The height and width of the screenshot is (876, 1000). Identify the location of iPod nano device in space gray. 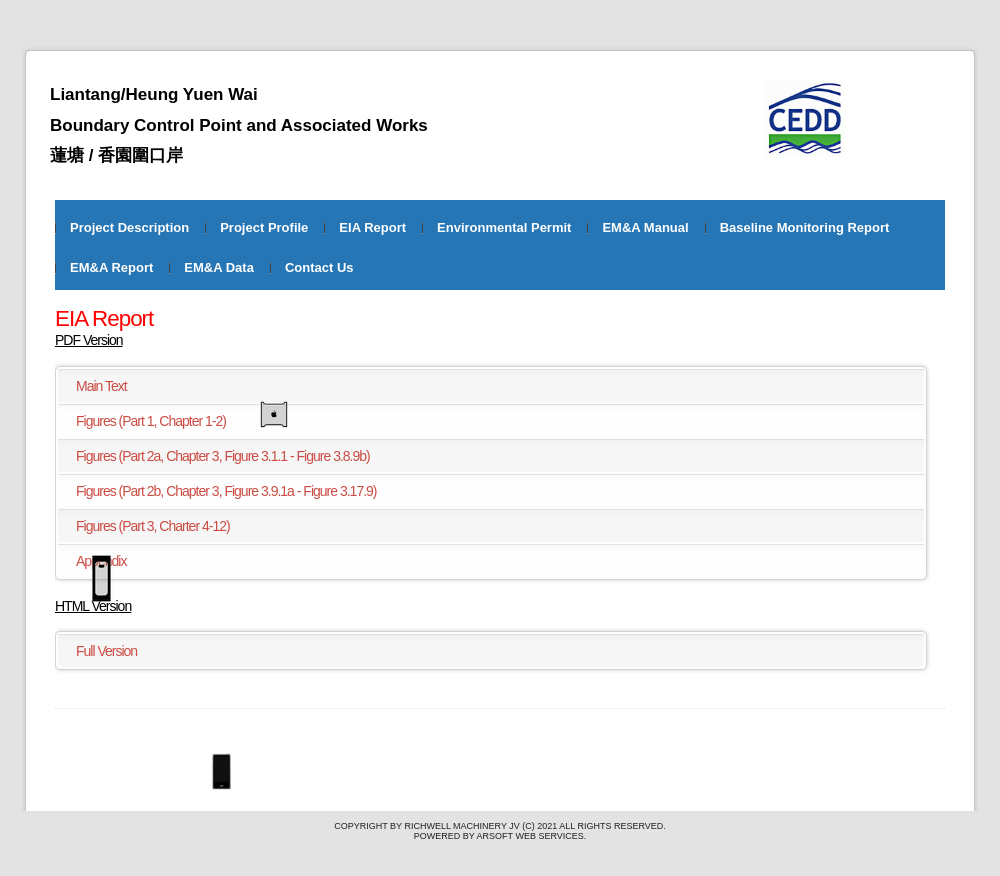
(221, 771).